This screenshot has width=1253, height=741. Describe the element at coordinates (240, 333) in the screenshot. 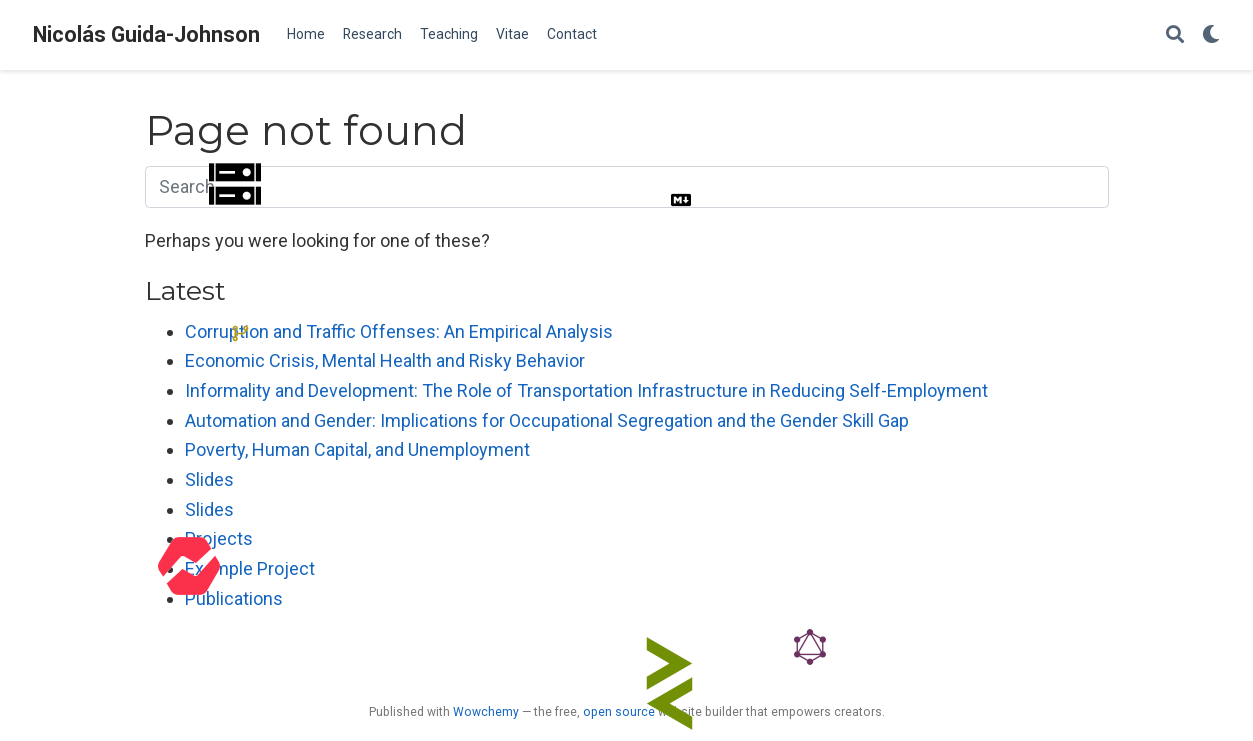

I see `view repository branches` at that location.